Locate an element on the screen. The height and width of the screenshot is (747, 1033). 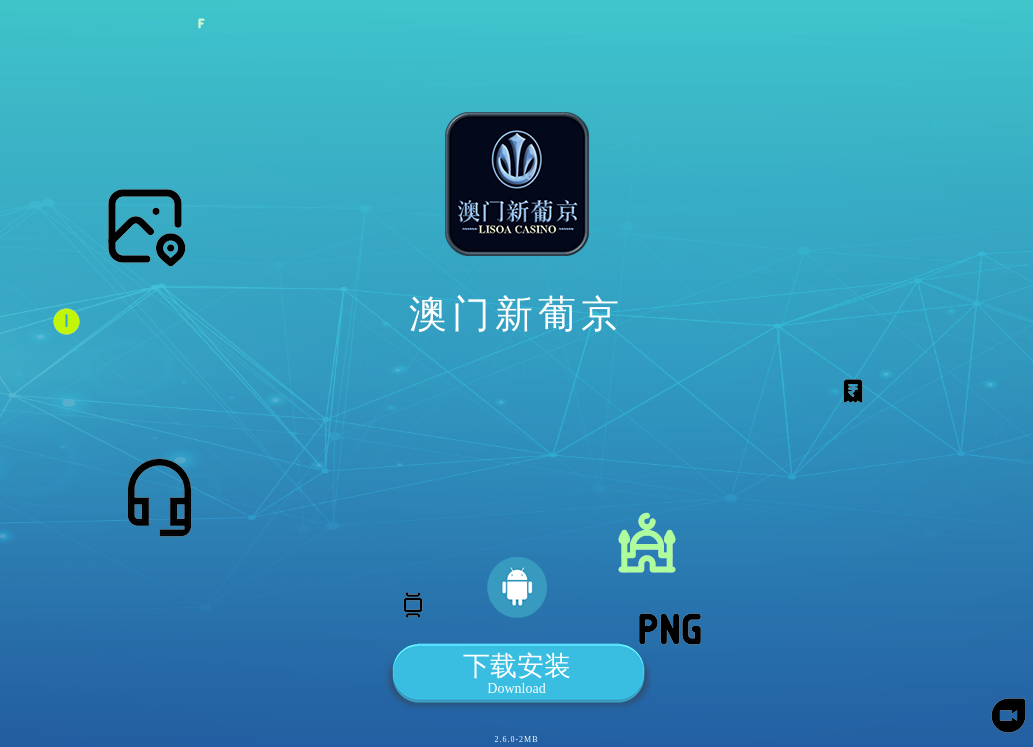
pin a photo to a specific location is located at coordinates (145, 226).